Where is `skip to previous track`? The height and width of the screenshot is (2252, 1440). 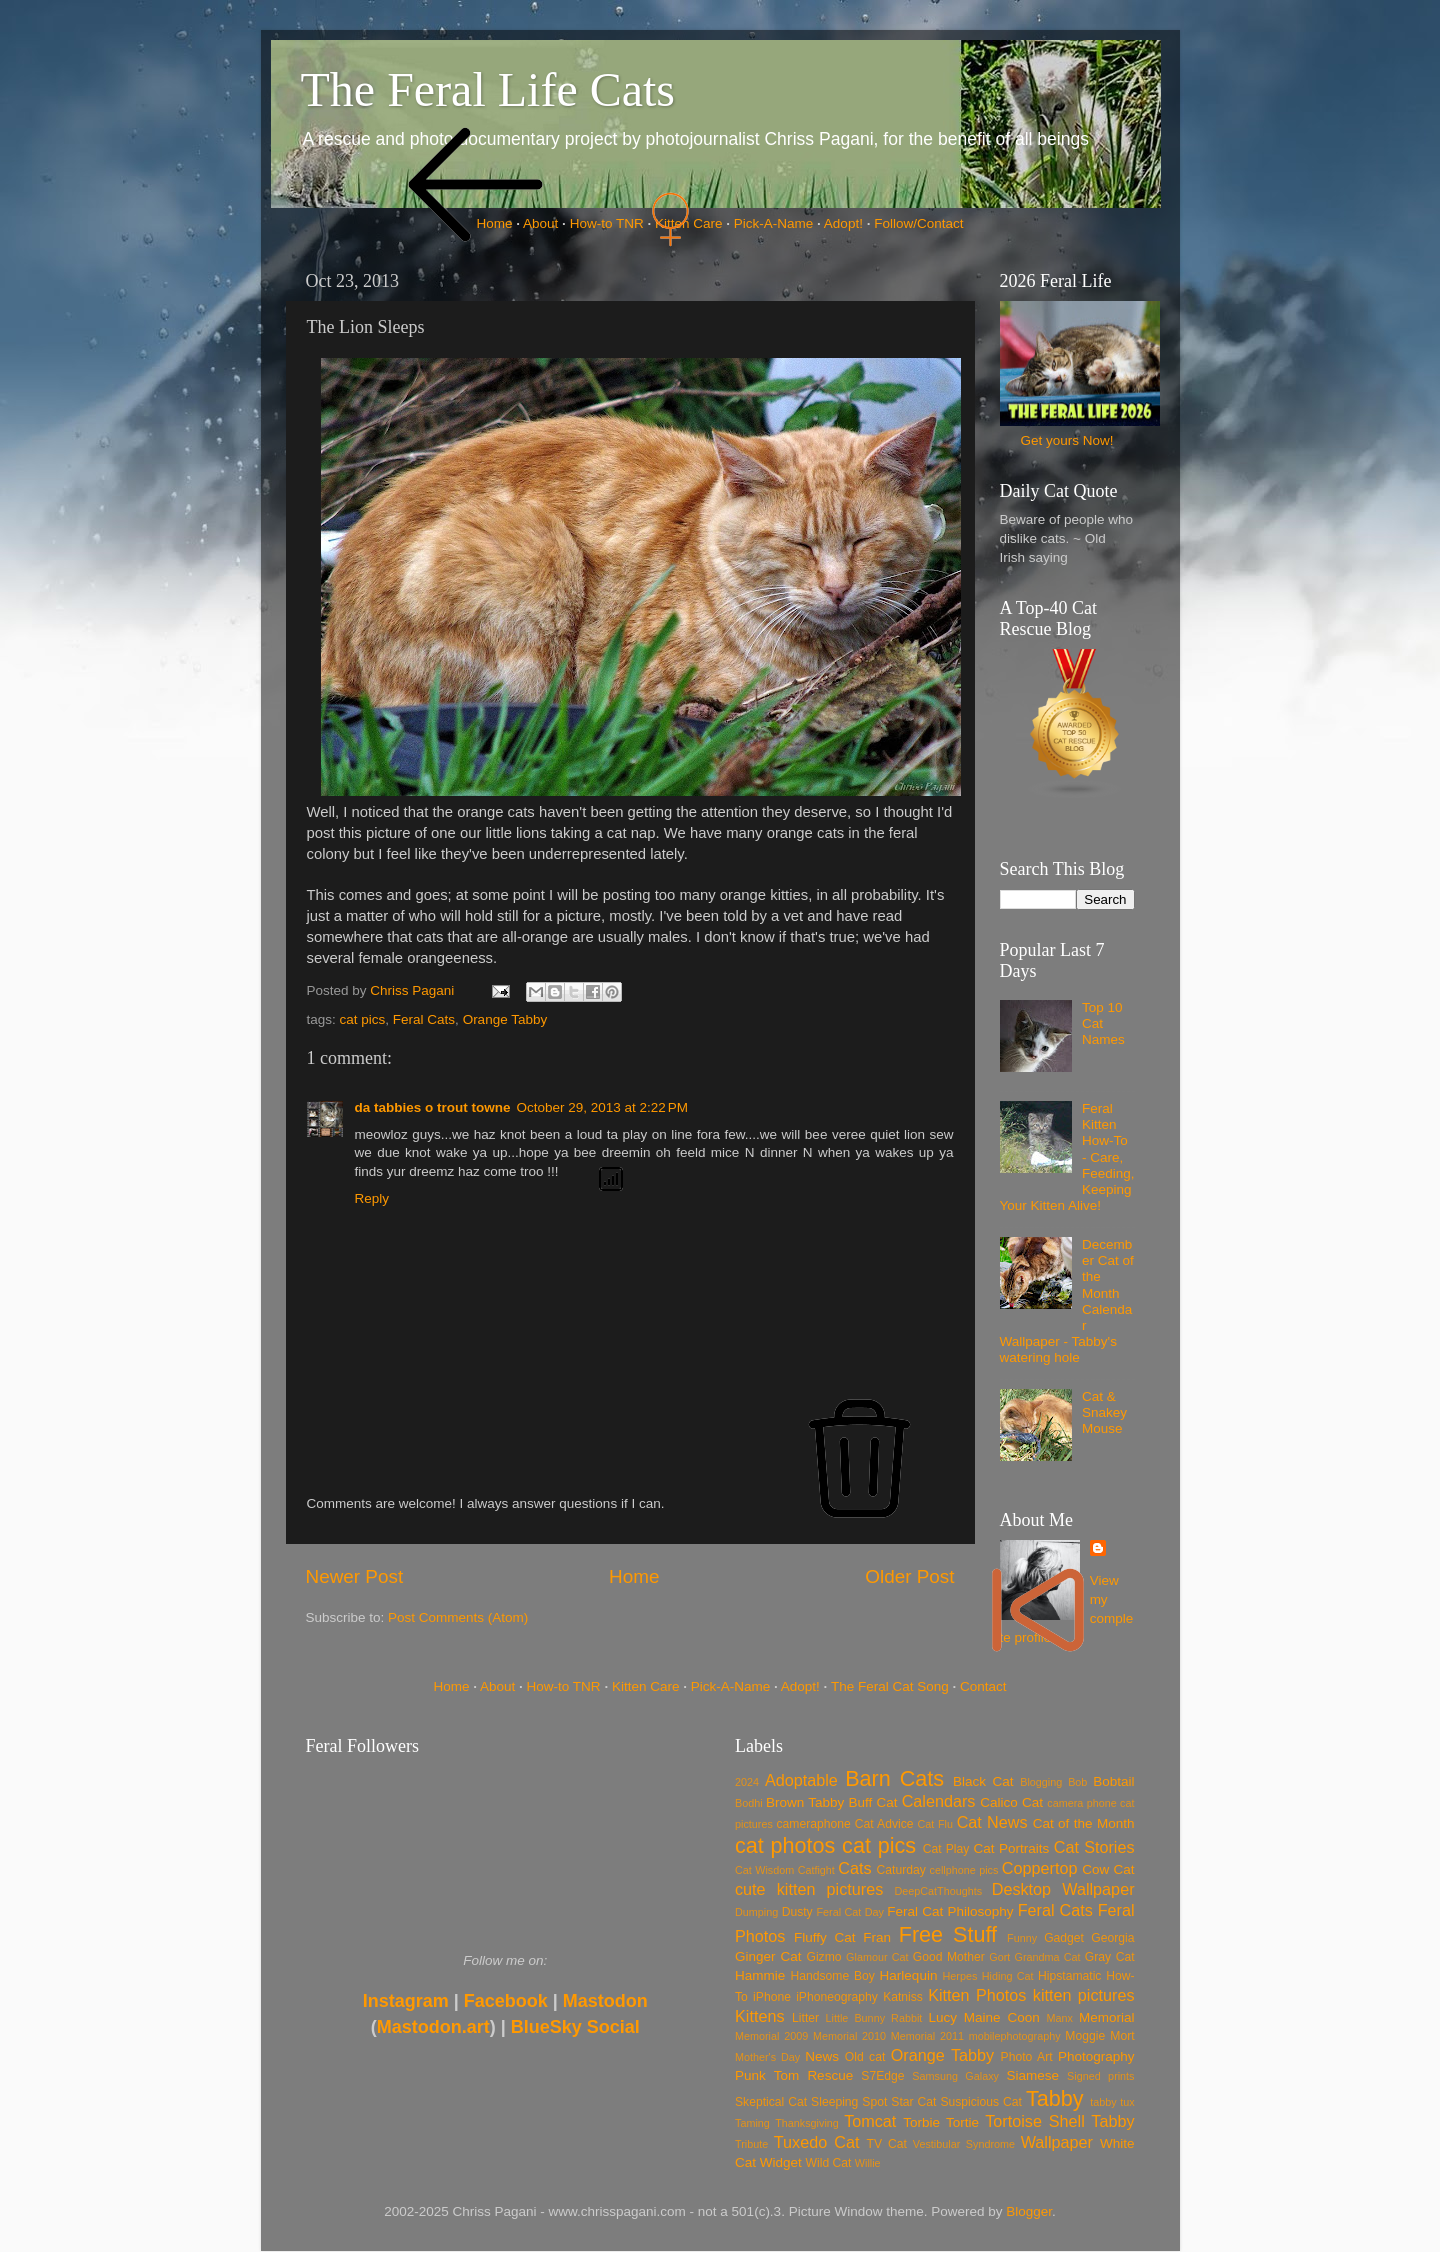 skip to previous track is located at coordinates (1038, 1610).